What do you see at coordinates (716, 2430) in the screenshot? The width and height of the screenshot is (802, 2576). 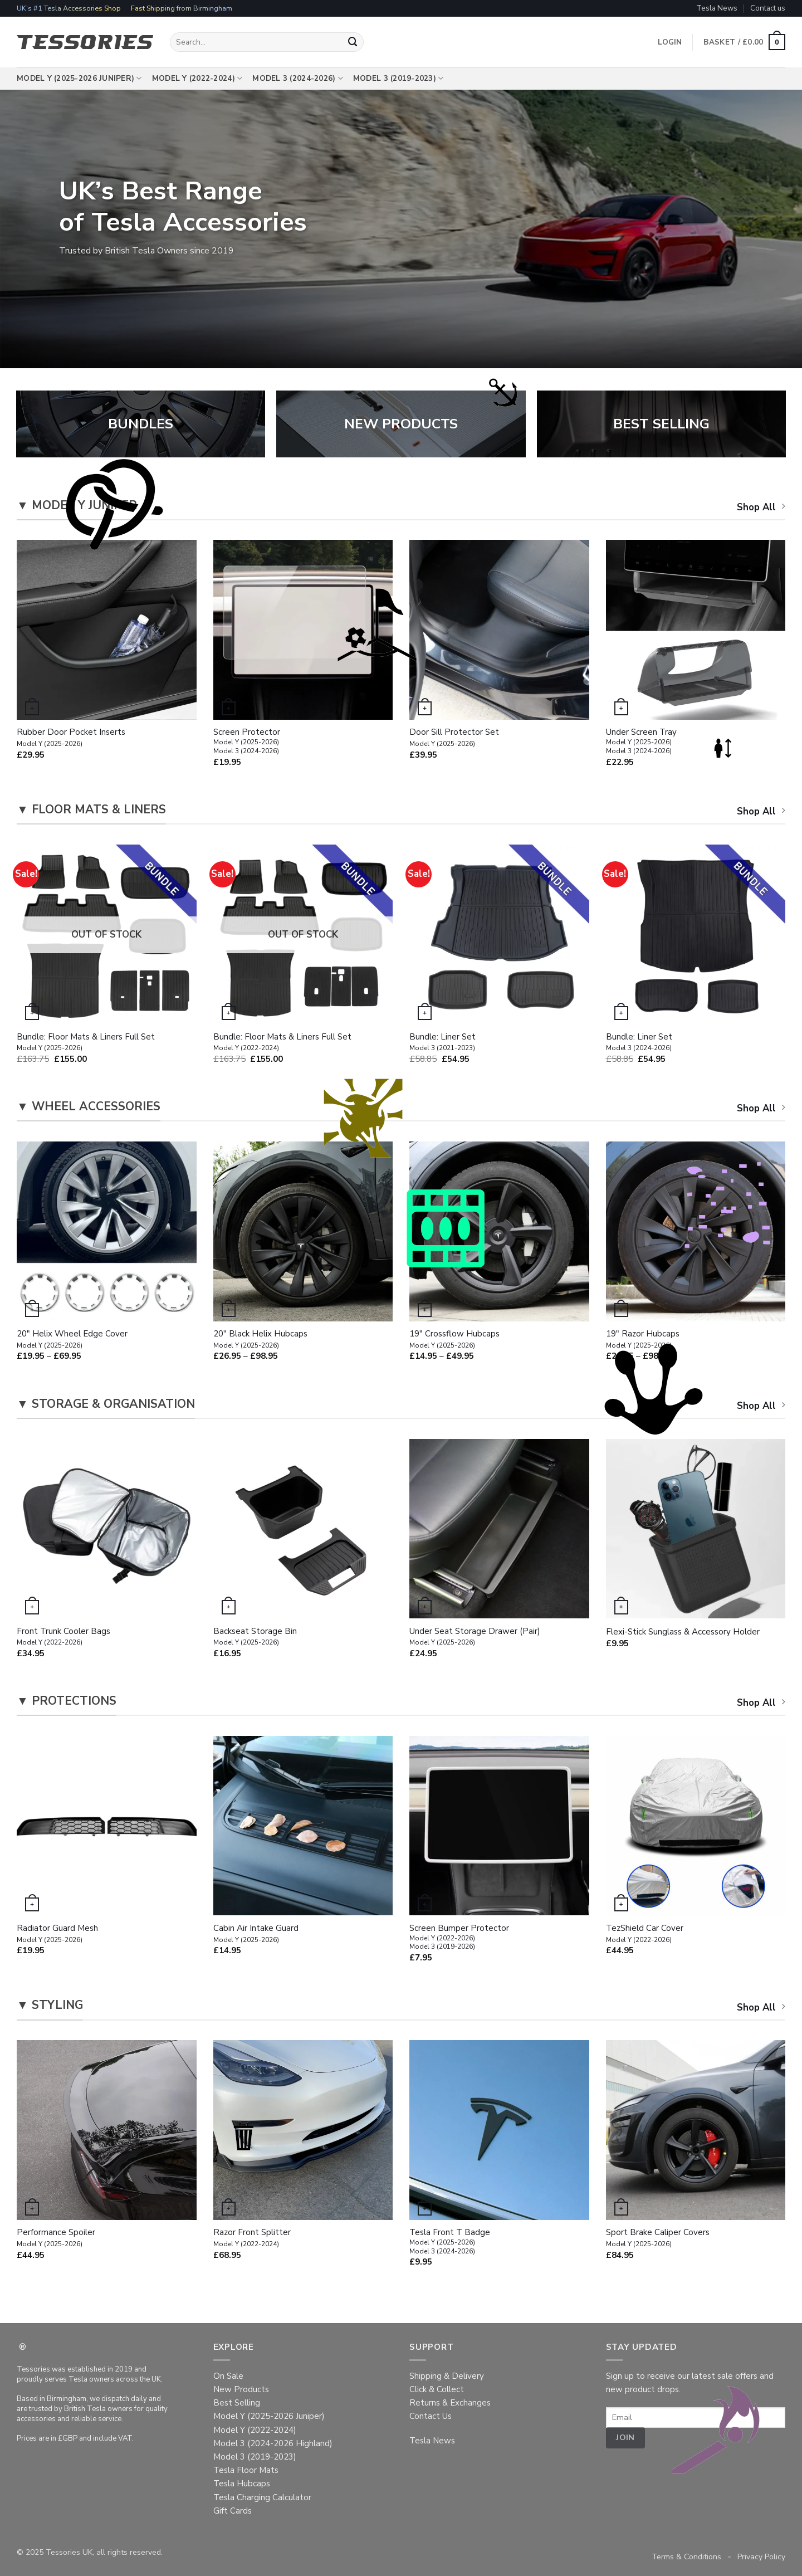 I see `ignite or start a fire feature` at bounding box center [716, 2430].